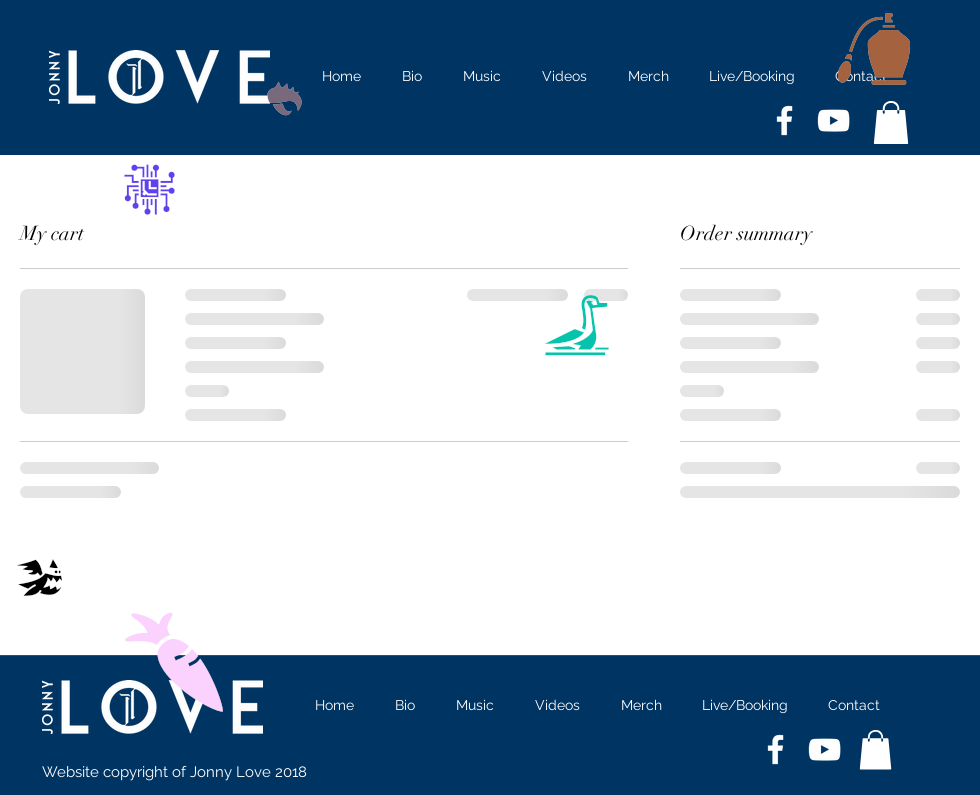  I want to click on indicates vegetable or produce category, so click(176, 663).